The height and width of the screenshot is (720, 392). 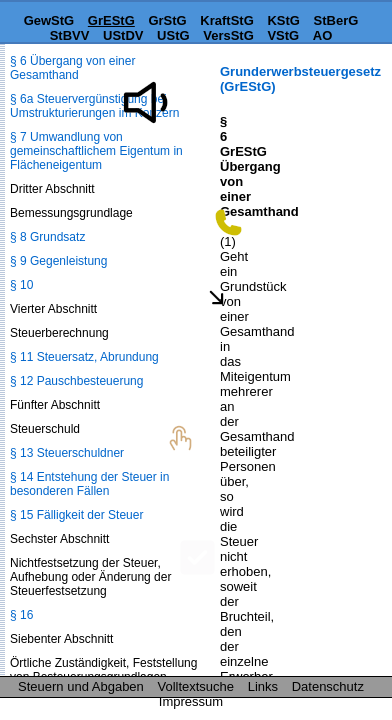 What do you see at coordinates (197, 557) in the screenshot?
I see `a selected or checked item` at bounding box center [197, 557].